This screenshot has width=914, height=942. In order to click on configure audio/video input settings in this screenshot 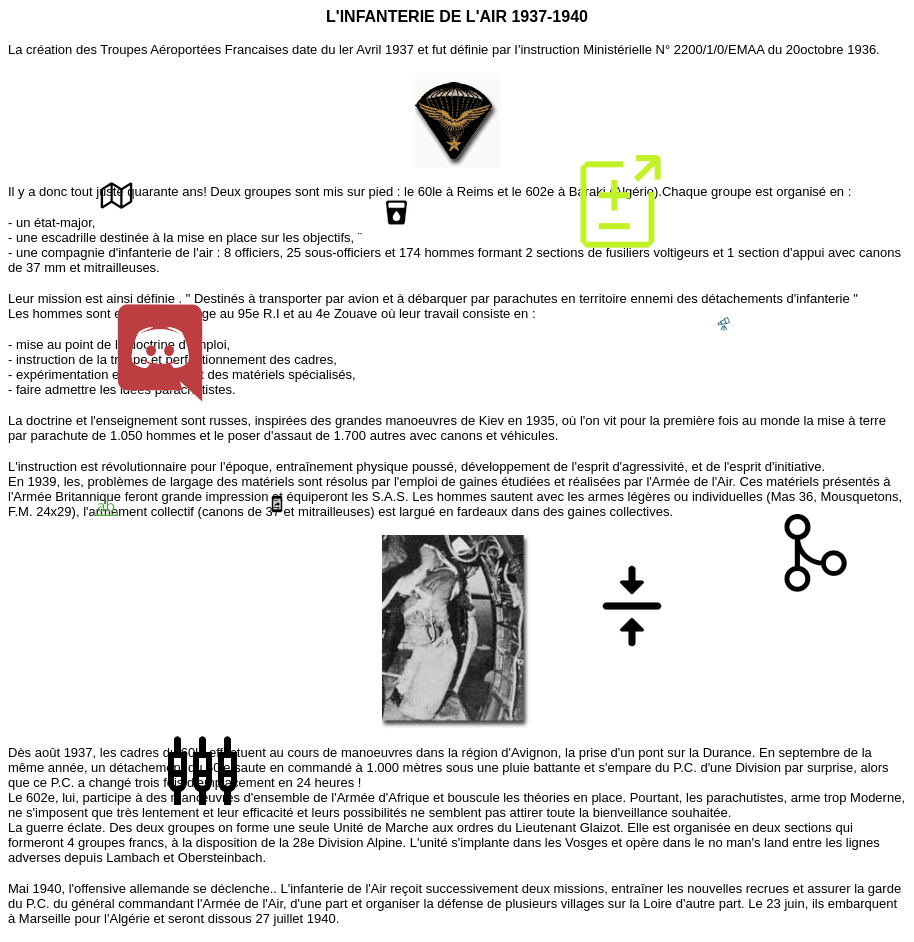, I will do `click(202, 770)`.